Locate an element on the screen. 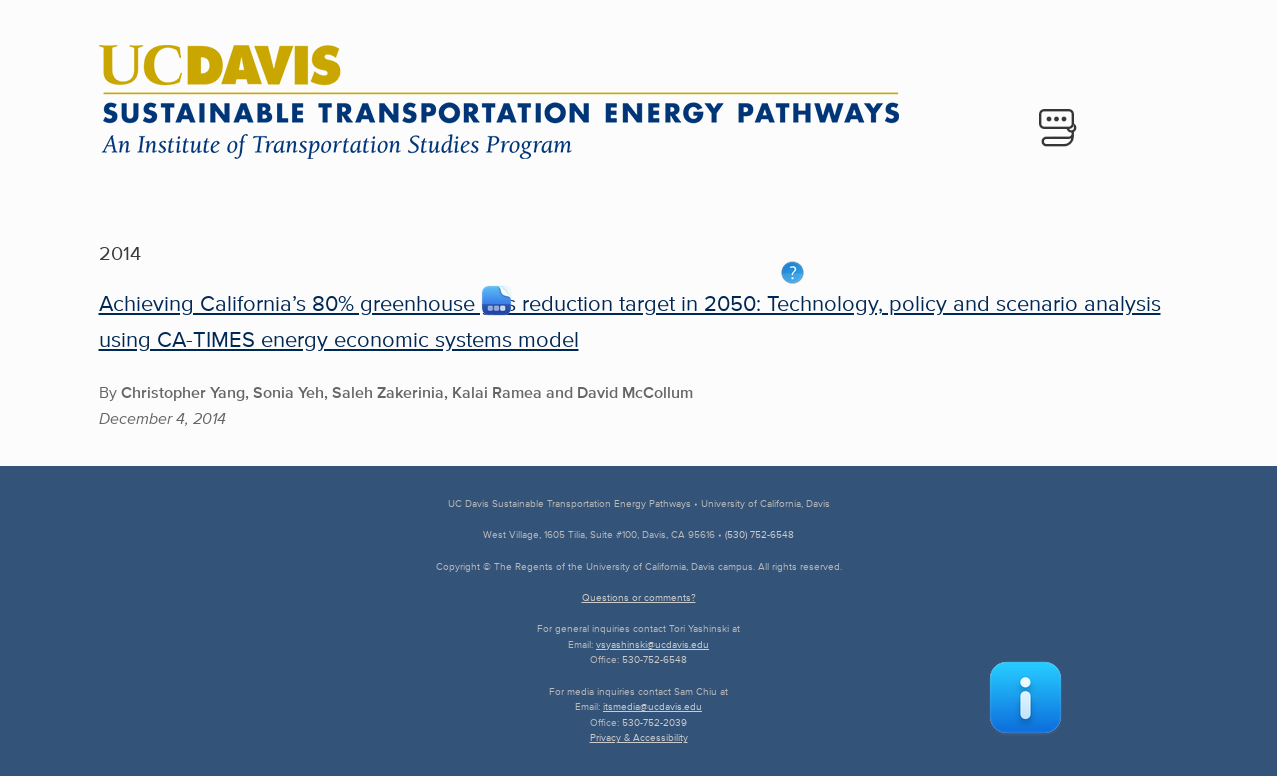 This screenshot has width=1277, height=776. access system tray settings and background applications is located at coordinates (496, 300).